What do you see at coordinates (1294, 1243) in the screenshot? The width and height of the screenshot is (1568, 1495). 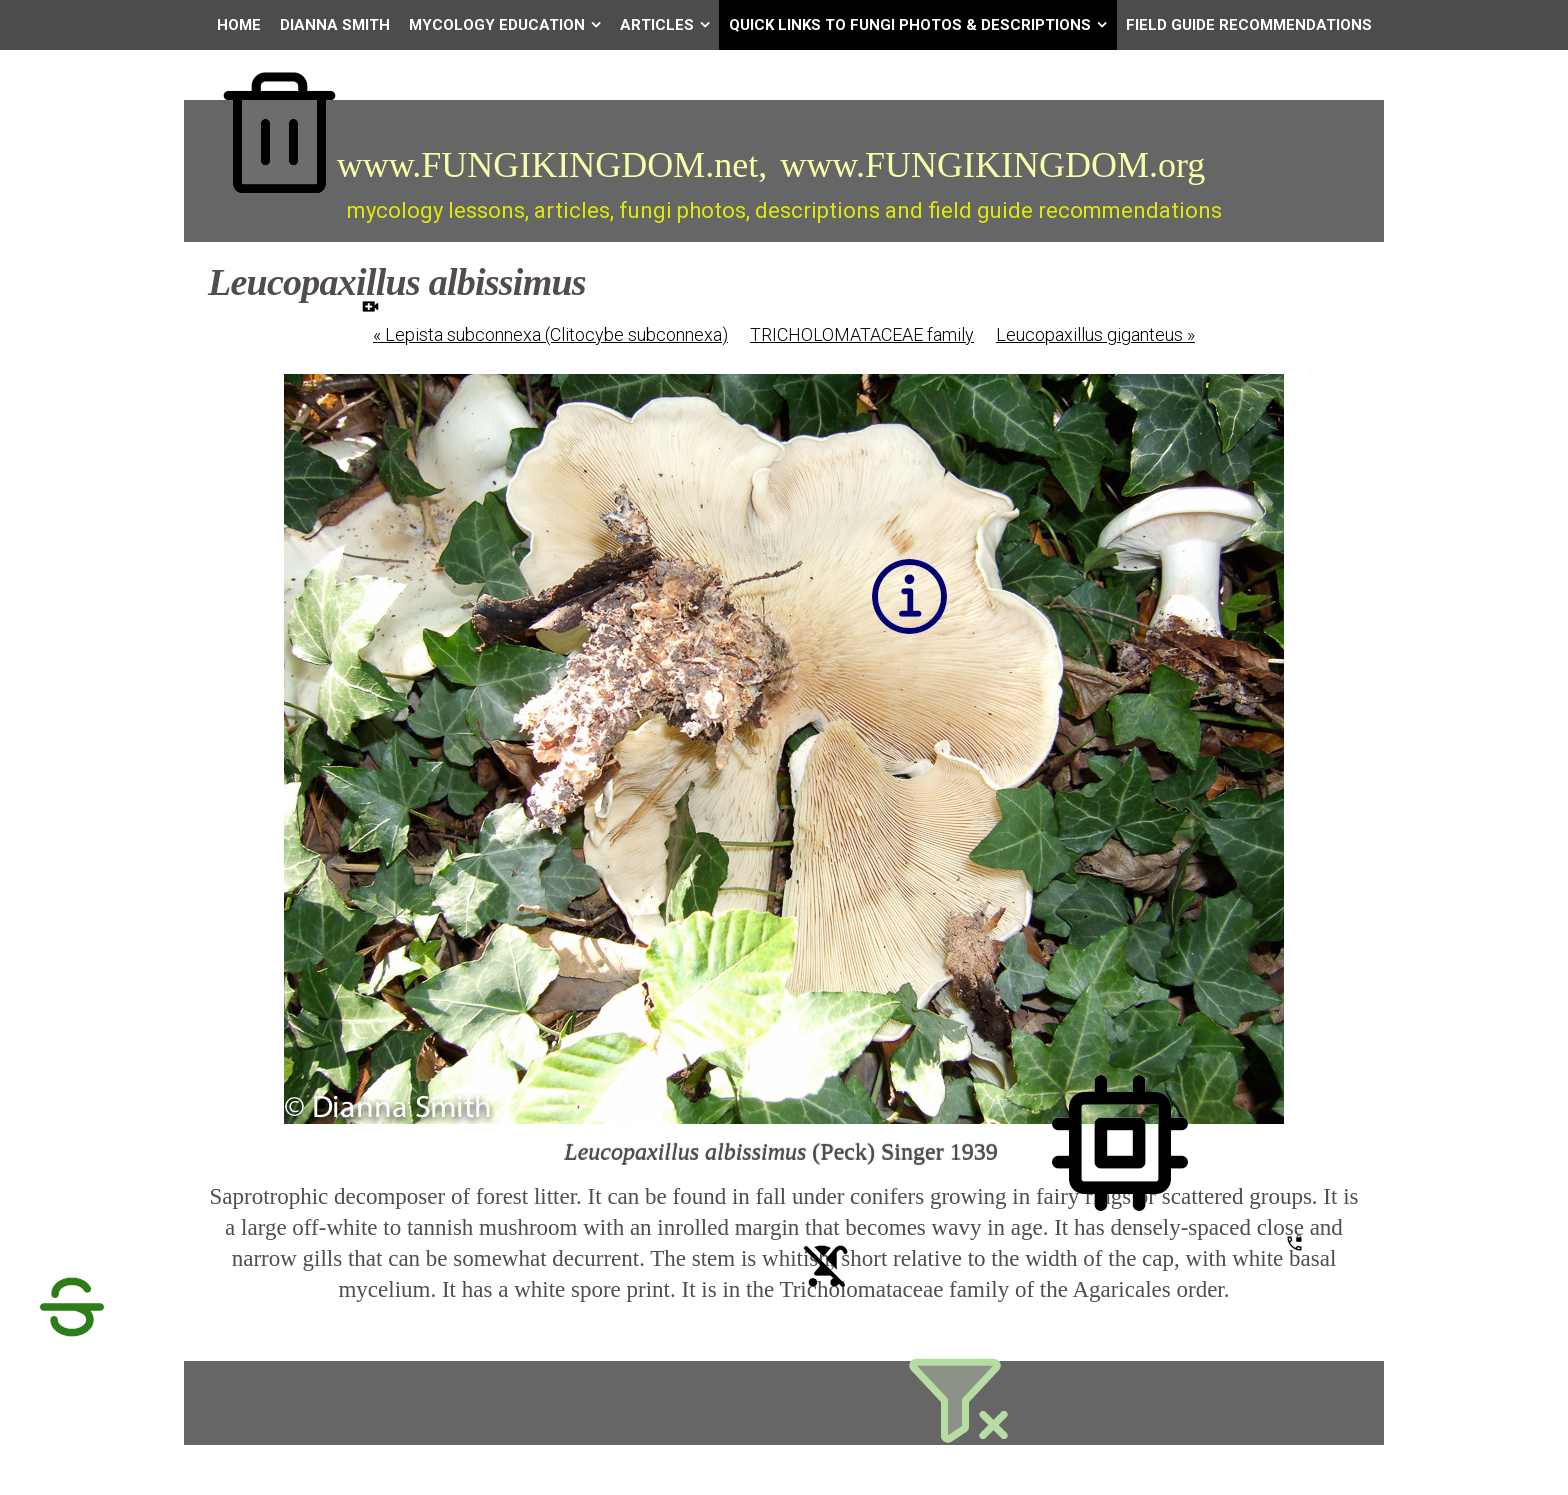 I see `phone is locked or secured` at bounding box center [1294, 1243].